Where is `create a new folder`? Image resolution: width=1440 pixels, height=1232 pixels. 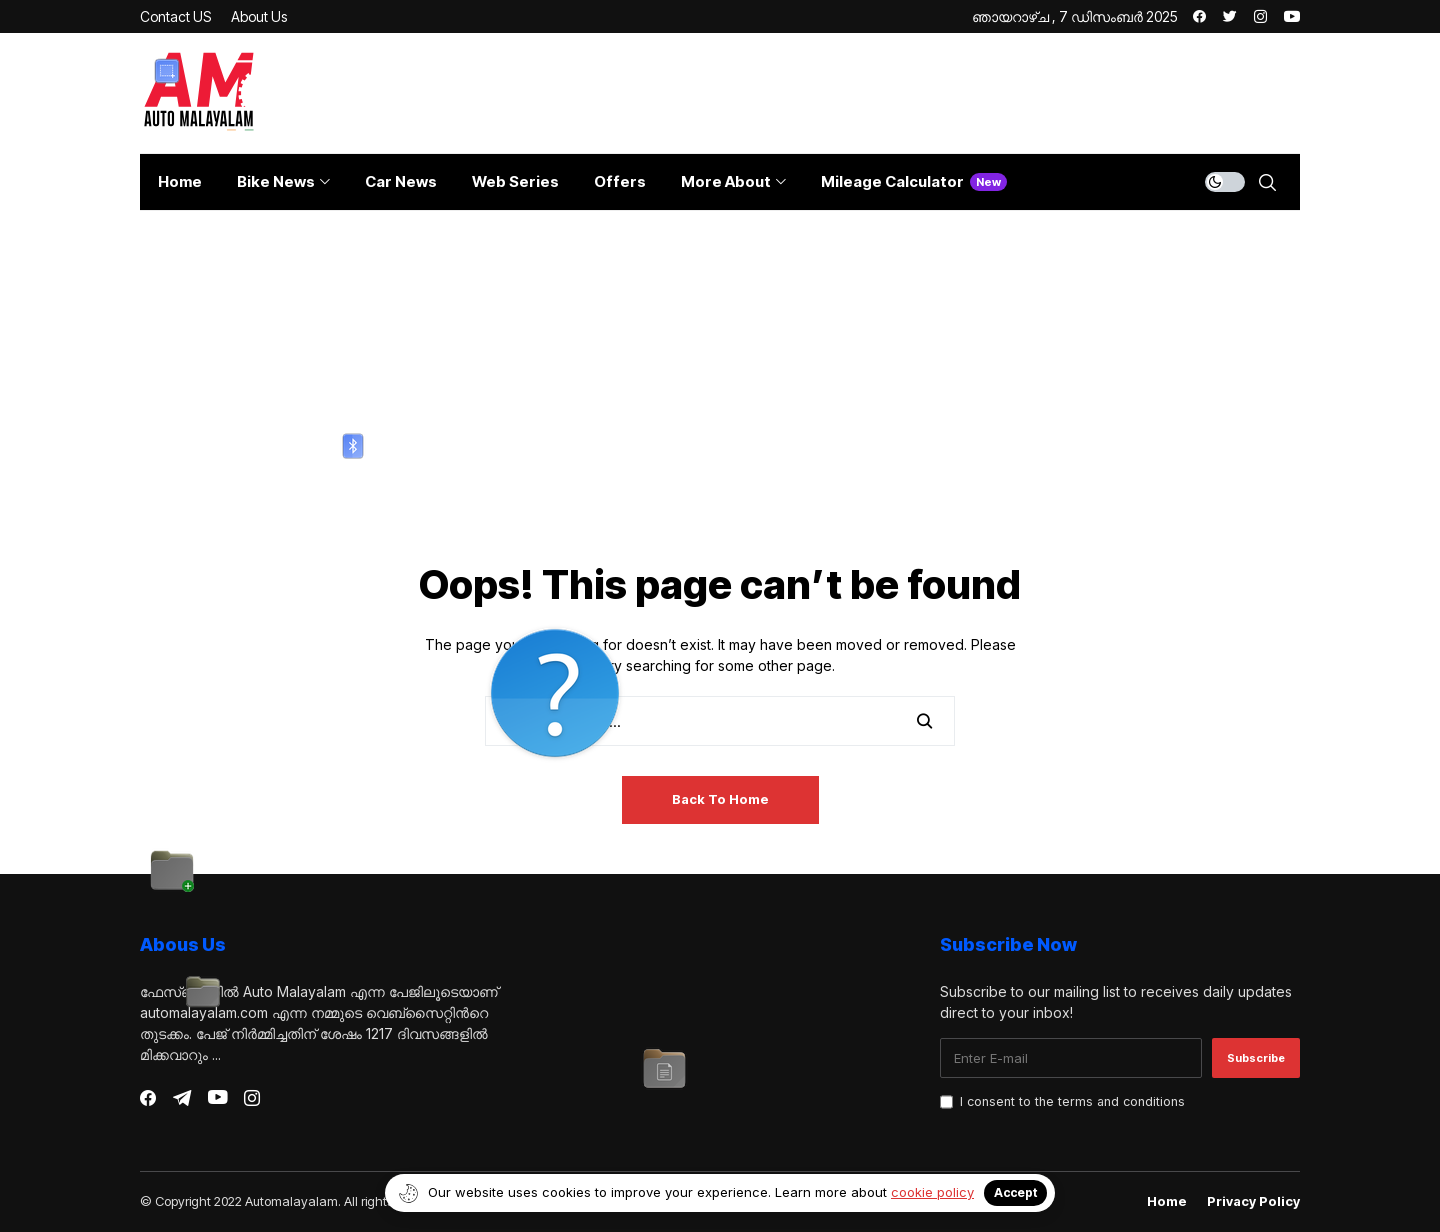 create a new folder is located at coordinates (172, 870).